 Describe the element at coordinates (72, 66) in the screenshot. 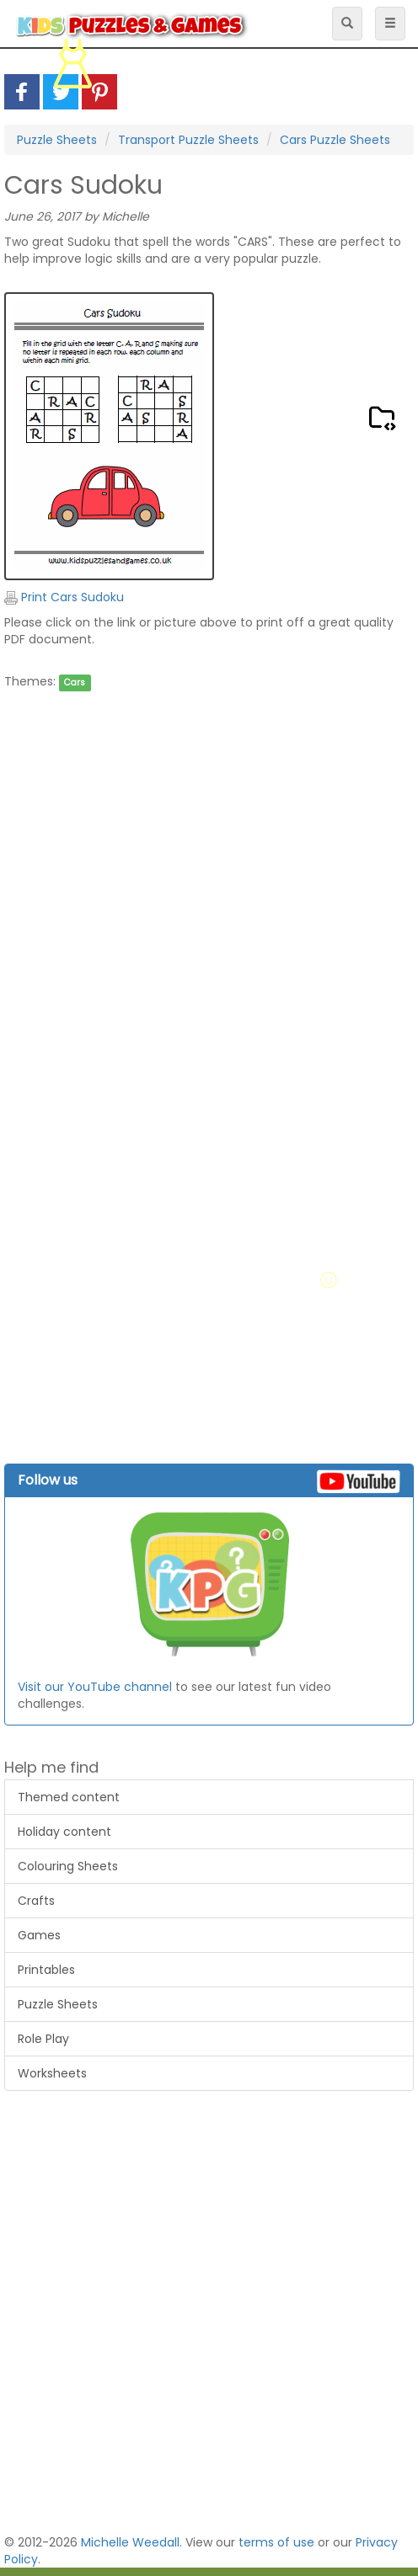

I see `browse women's clothing or dresses` at that location.